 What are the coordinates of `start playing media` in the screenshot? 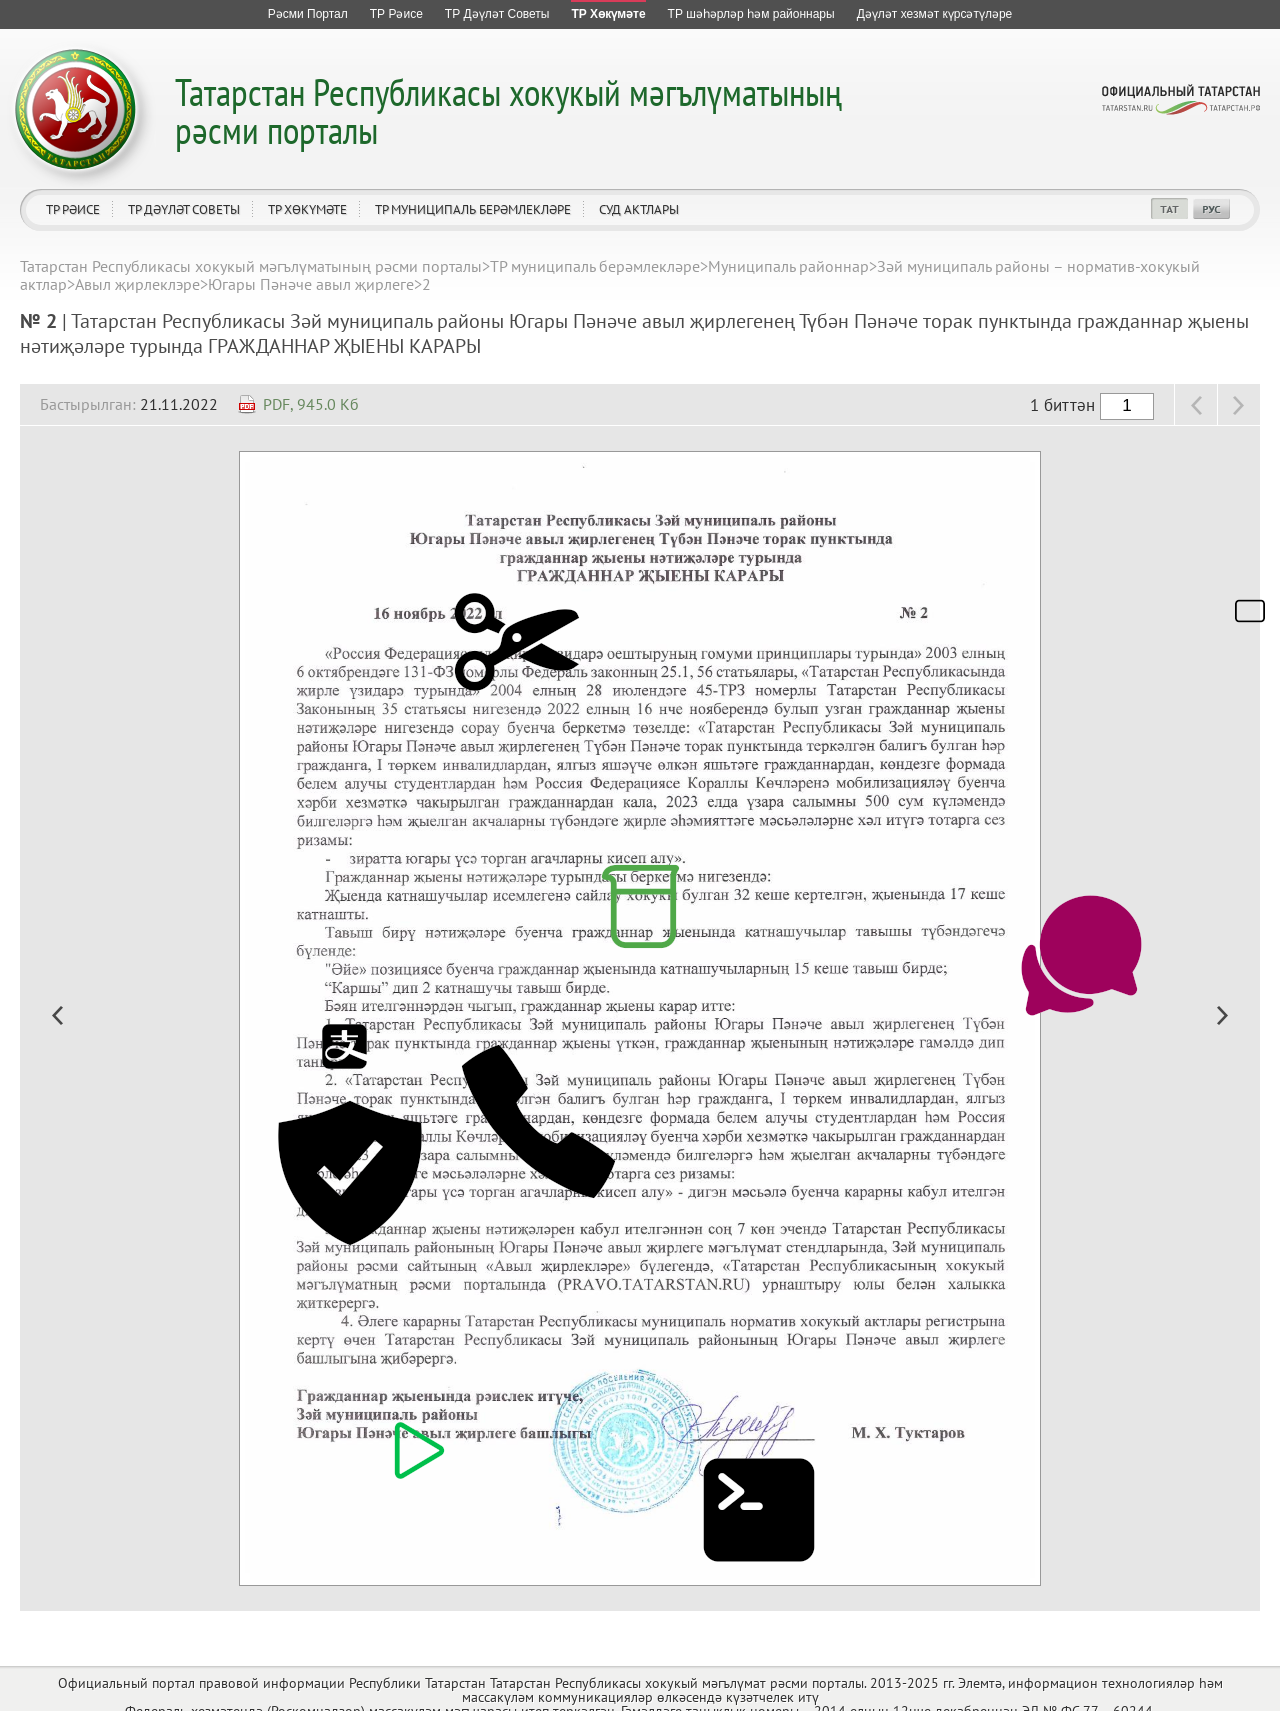 It's located at (419, 1450).